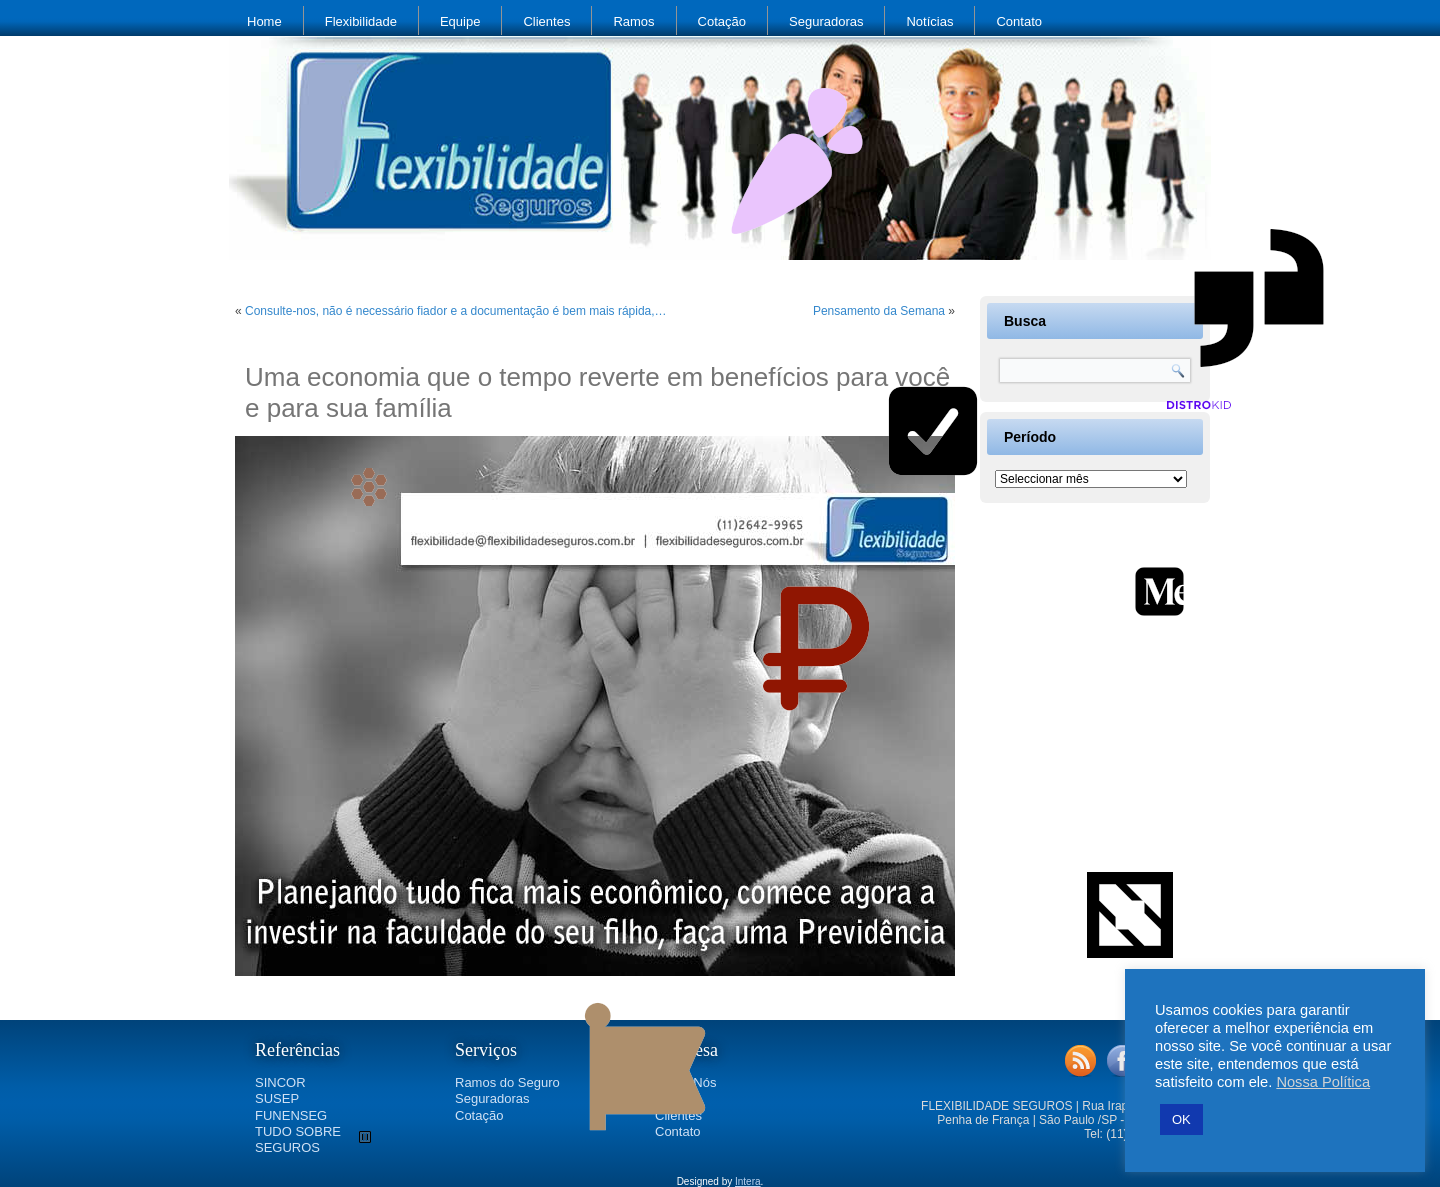 The height and width of the screenshot is (1187, 1440). I want to click on font awesome brand logo, so click(645, 1066).